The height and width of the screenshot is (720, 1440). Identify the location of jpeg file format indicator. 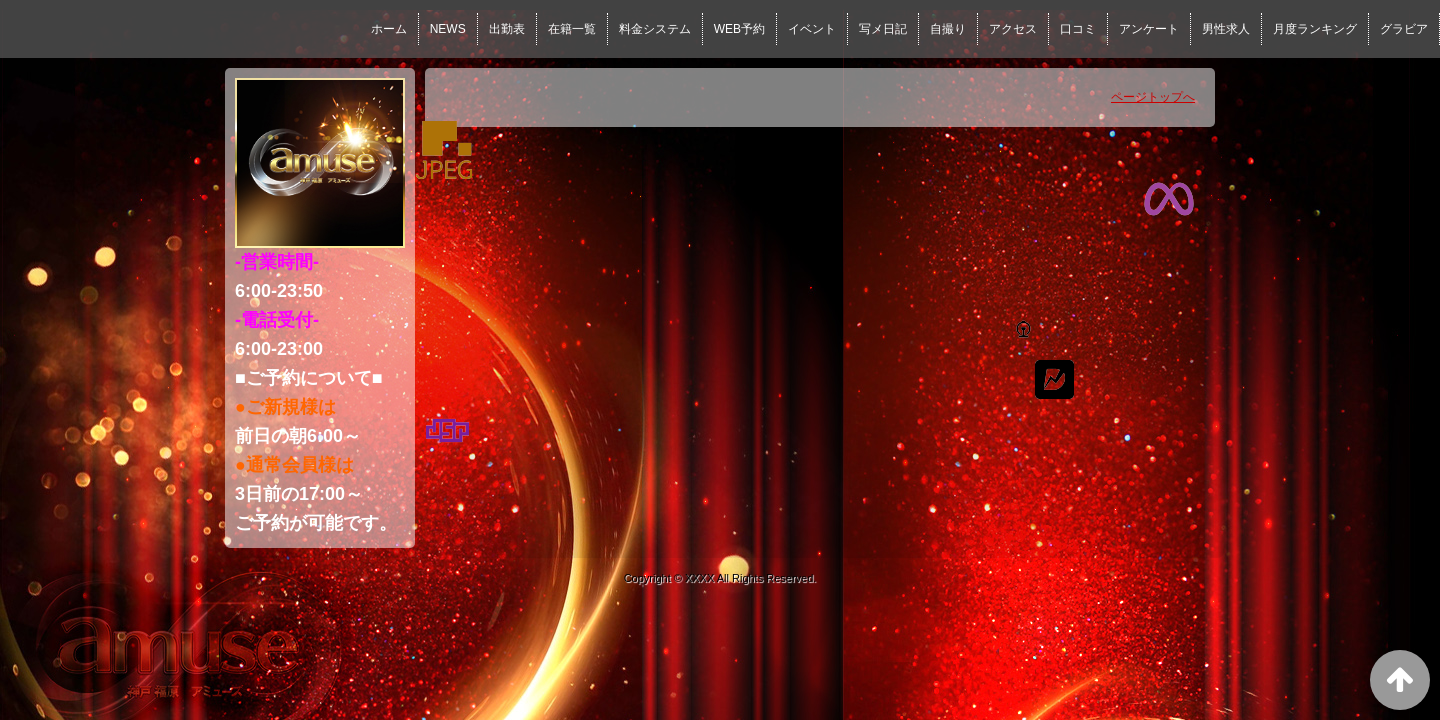
(444, 150).